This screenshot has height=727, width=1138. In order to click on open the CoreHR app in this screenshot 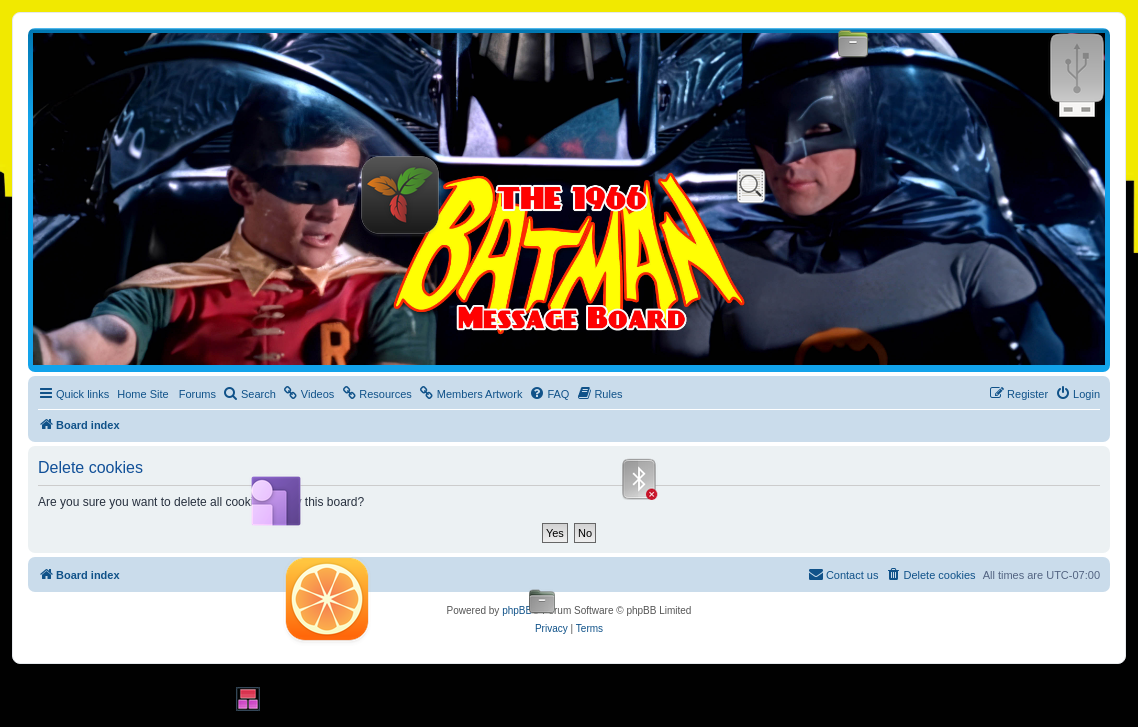, I will do `click(276, 501)`.